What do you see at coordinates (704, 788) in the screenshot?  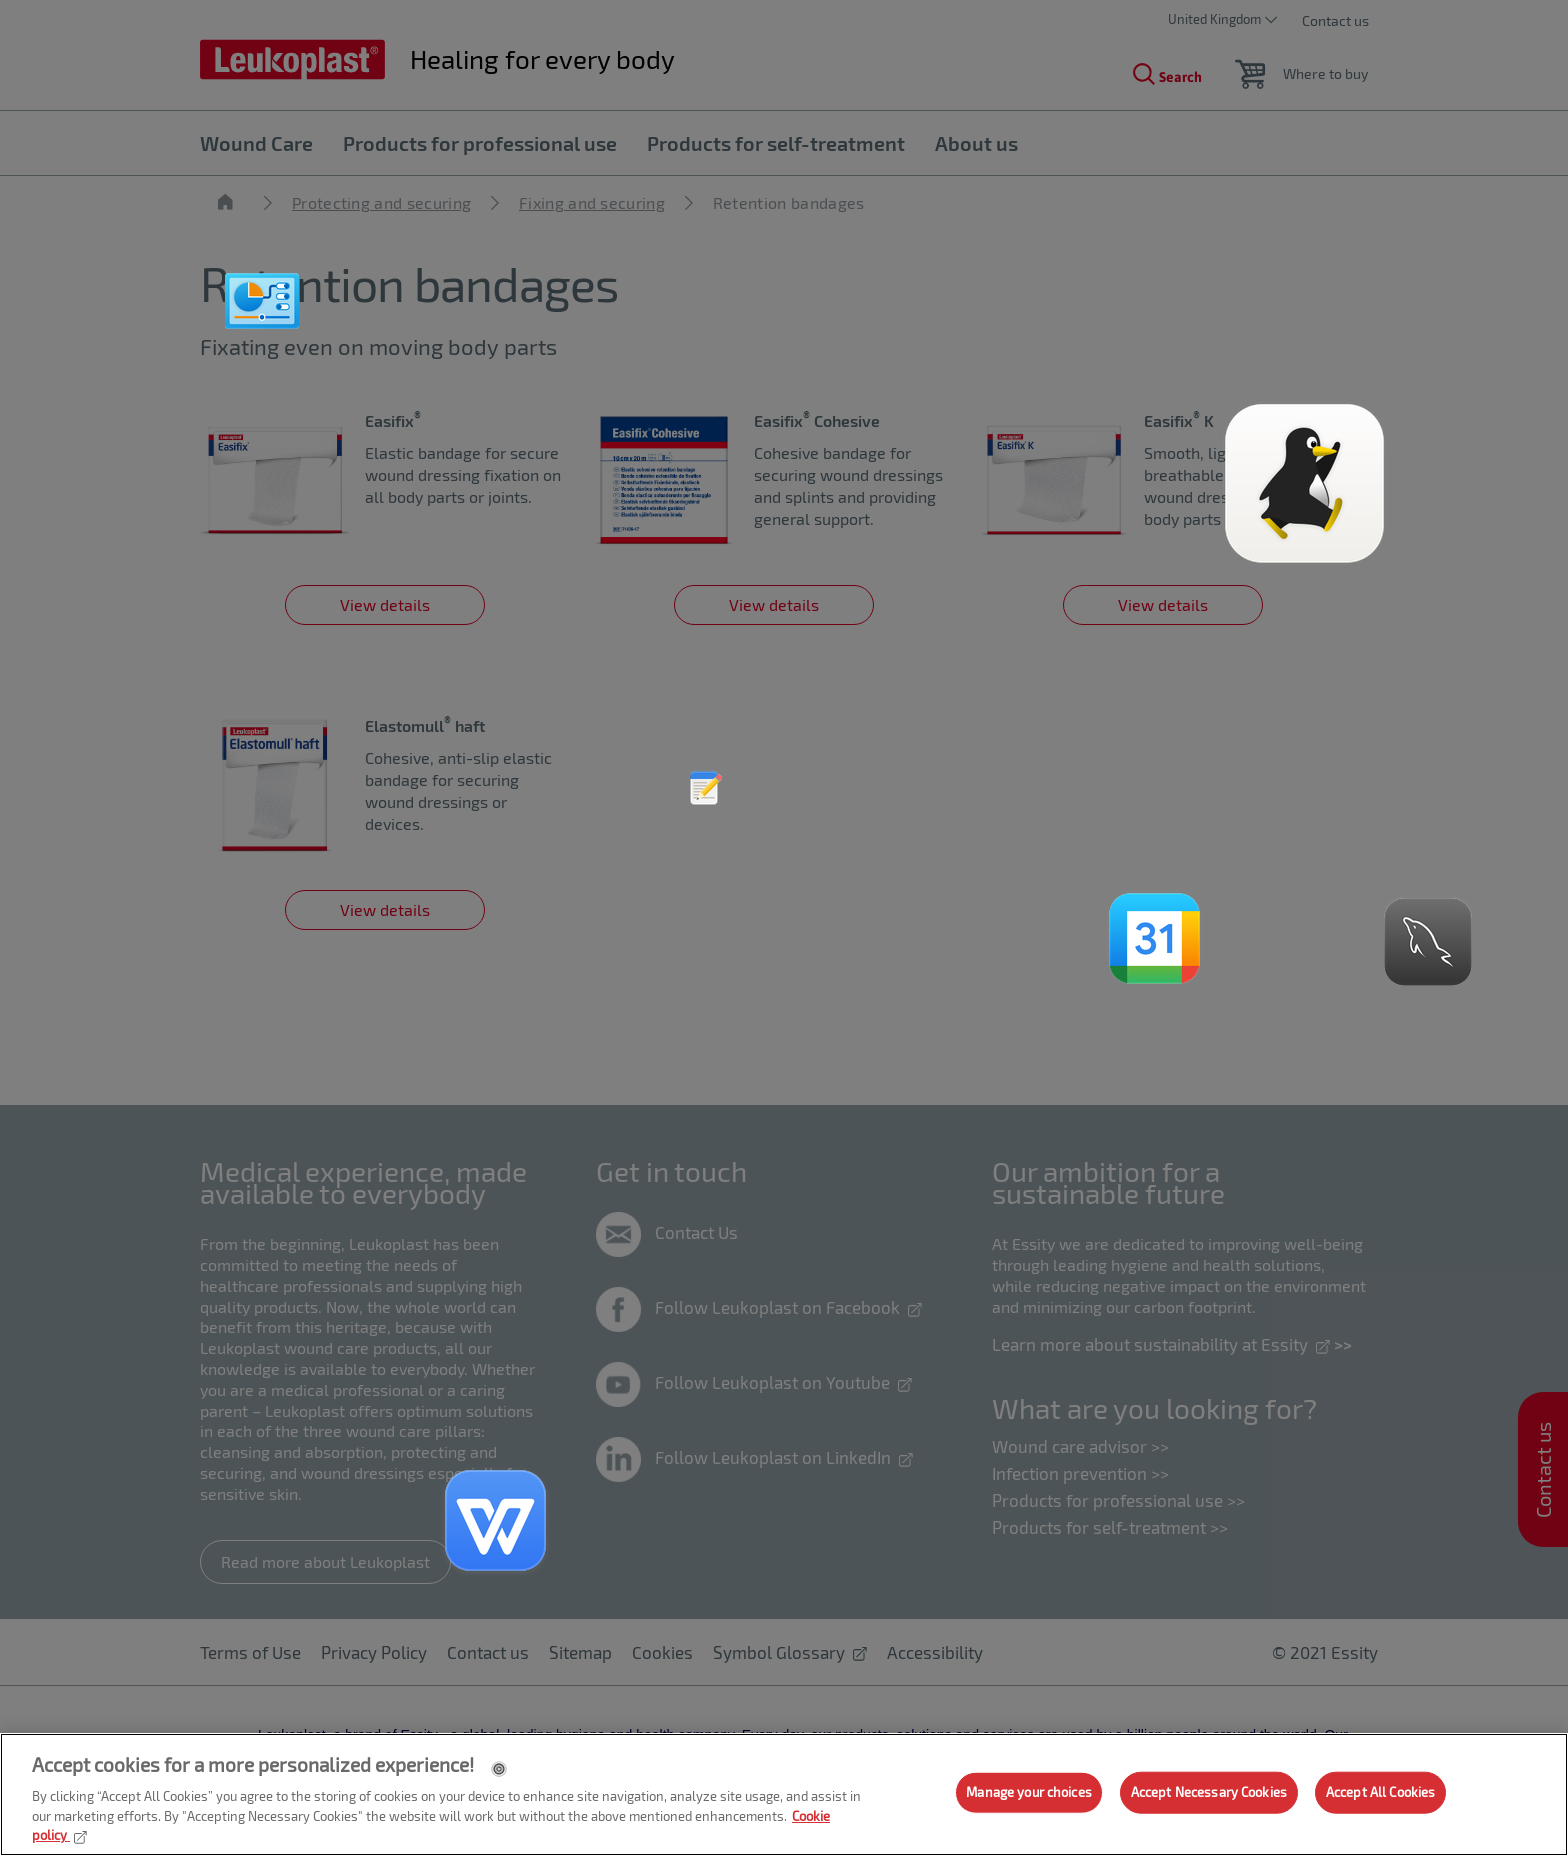 I see `open the text editor application` at bounding box center [704, 788].